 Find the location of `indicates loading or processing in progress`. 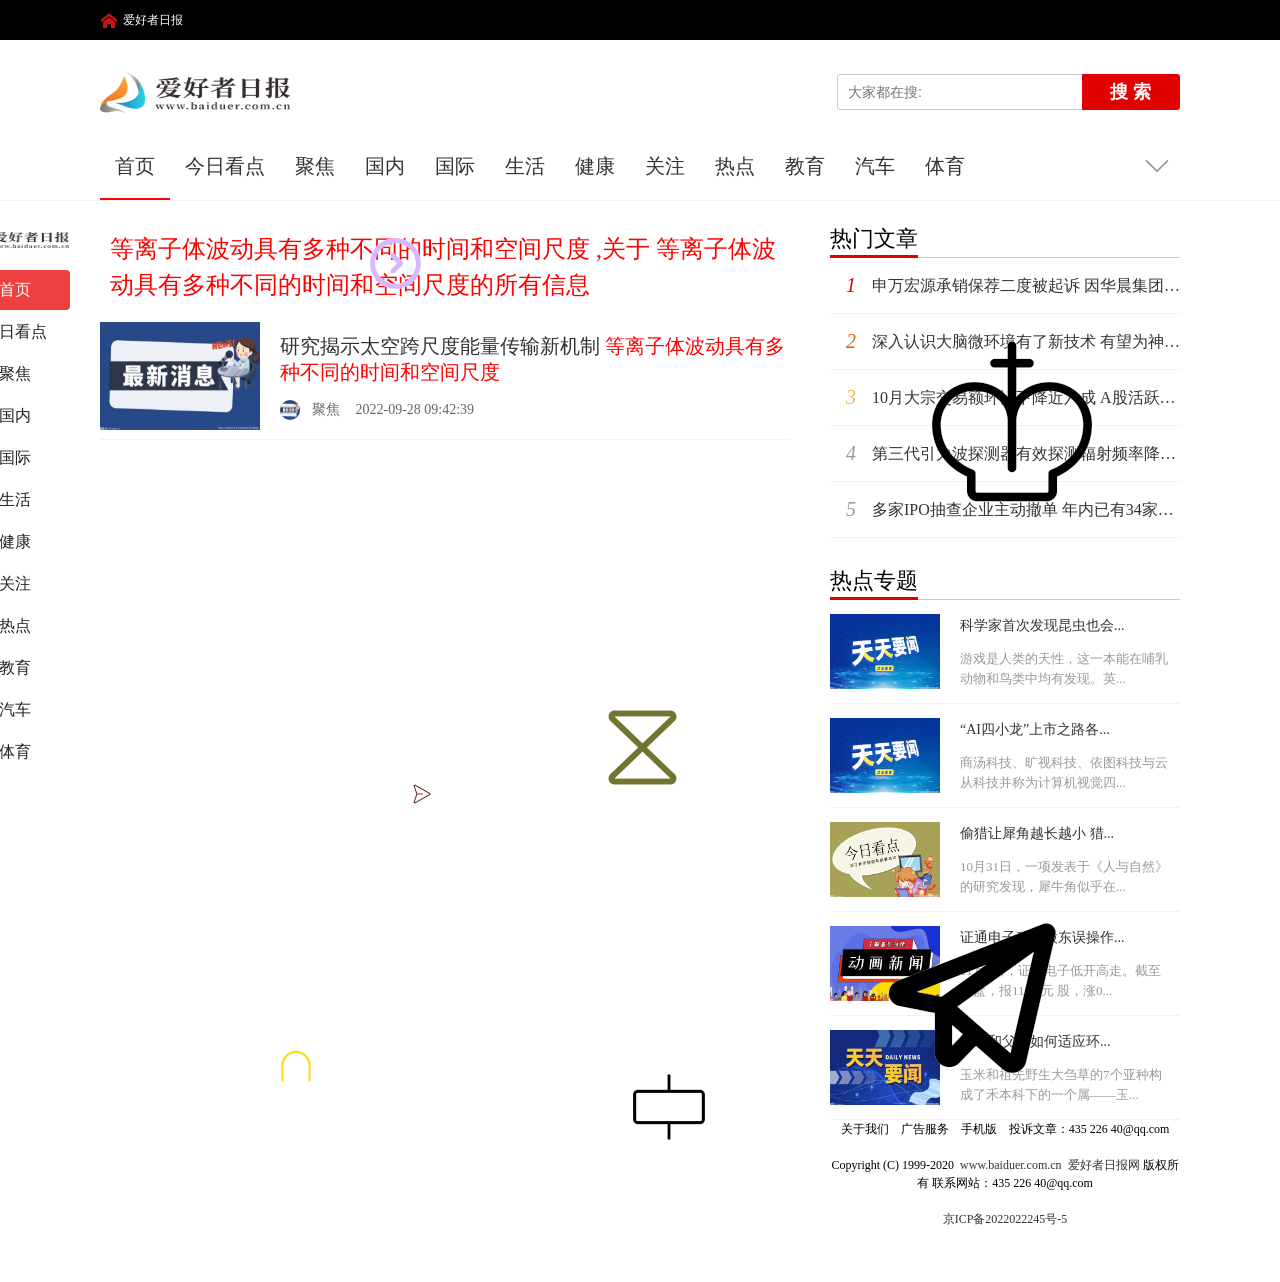

indicates loading or processing in progress is located at coordinates (642, 747).